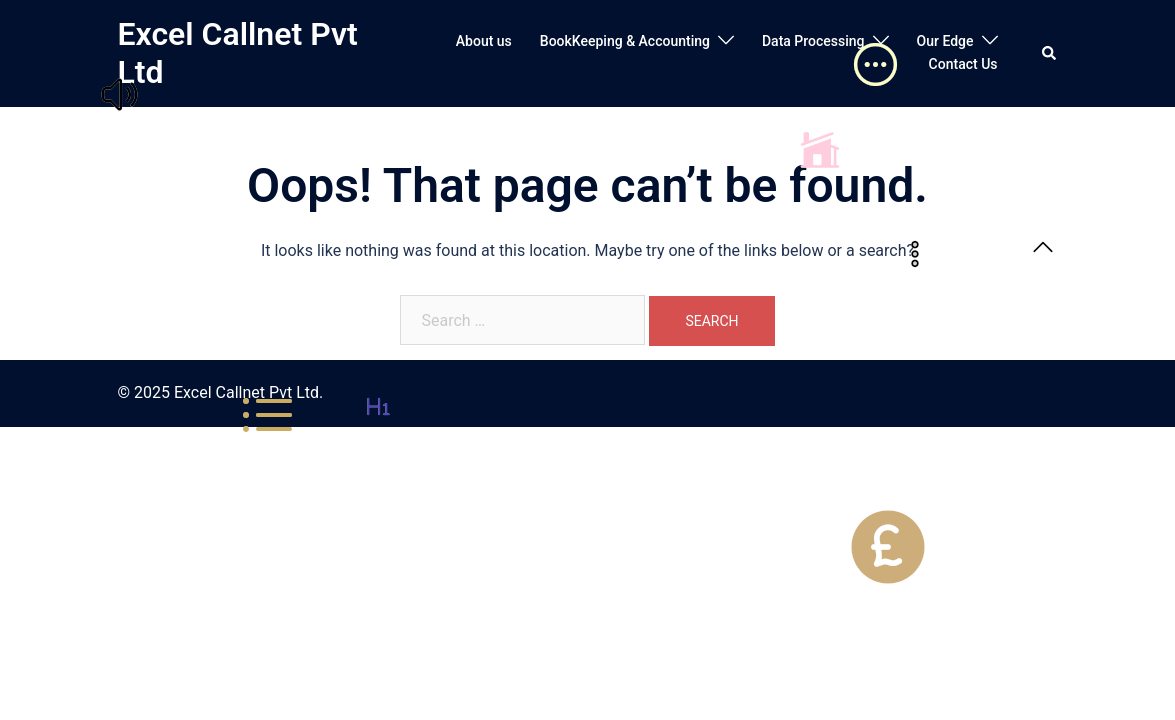  Describe the element at coordinates (378, 406) in the screenshot. I see `format text as heading level 1` at that location.